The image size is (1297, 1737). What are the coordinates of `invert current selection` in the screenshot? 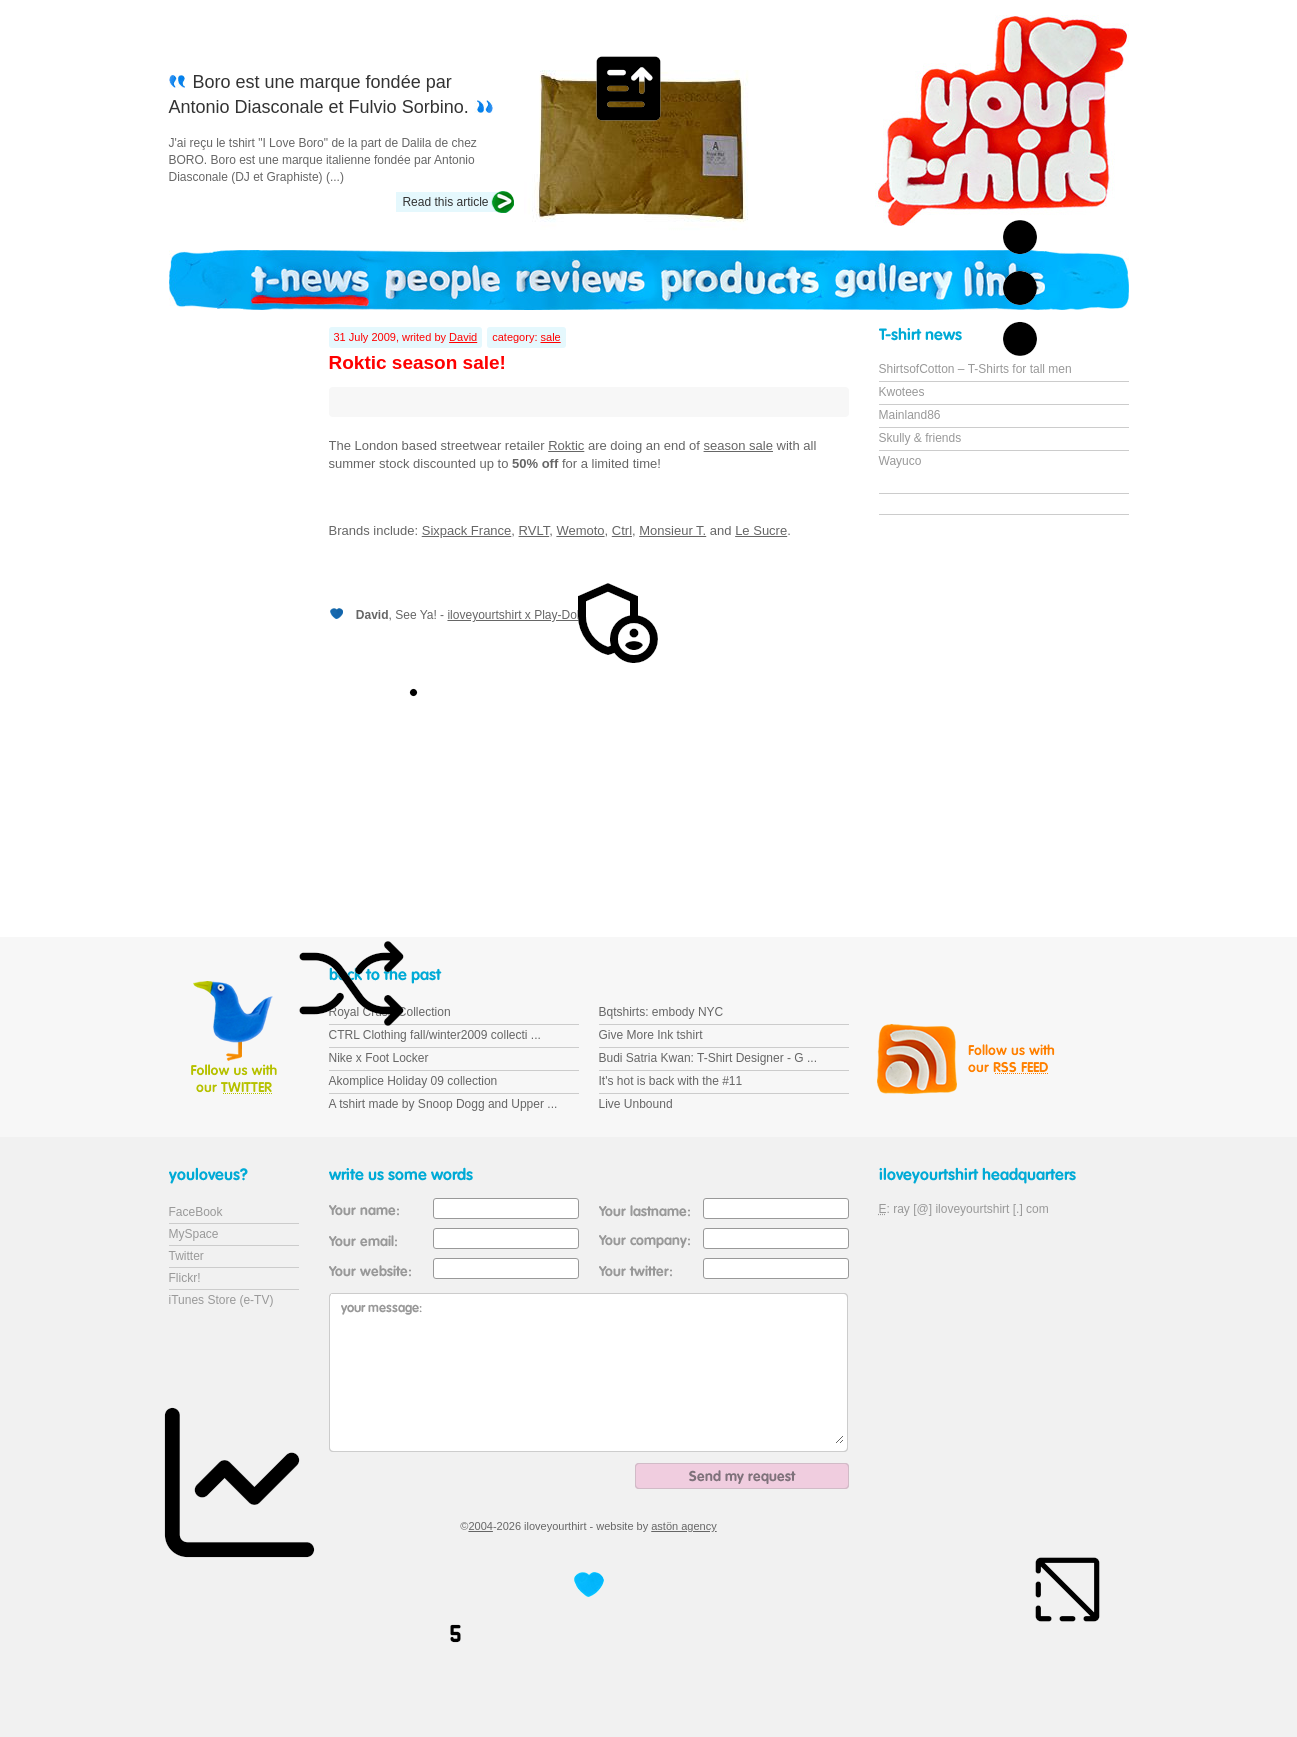 It's located at (1067, 1589).